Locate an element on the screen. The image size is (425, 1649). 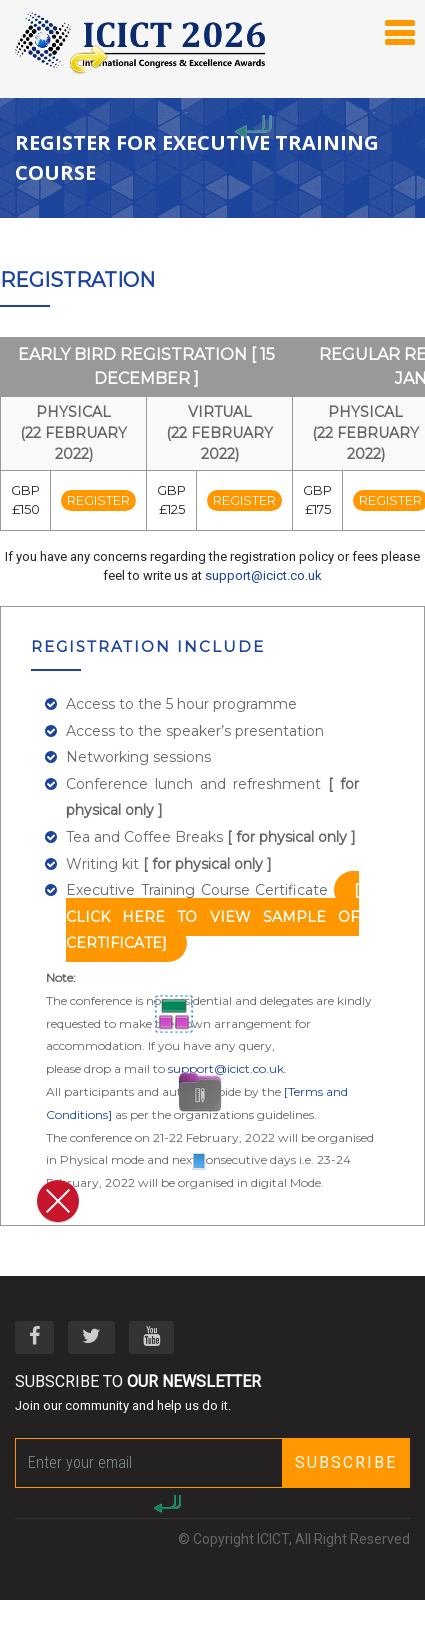
redo last undone action is located at coordinates (89, 58).